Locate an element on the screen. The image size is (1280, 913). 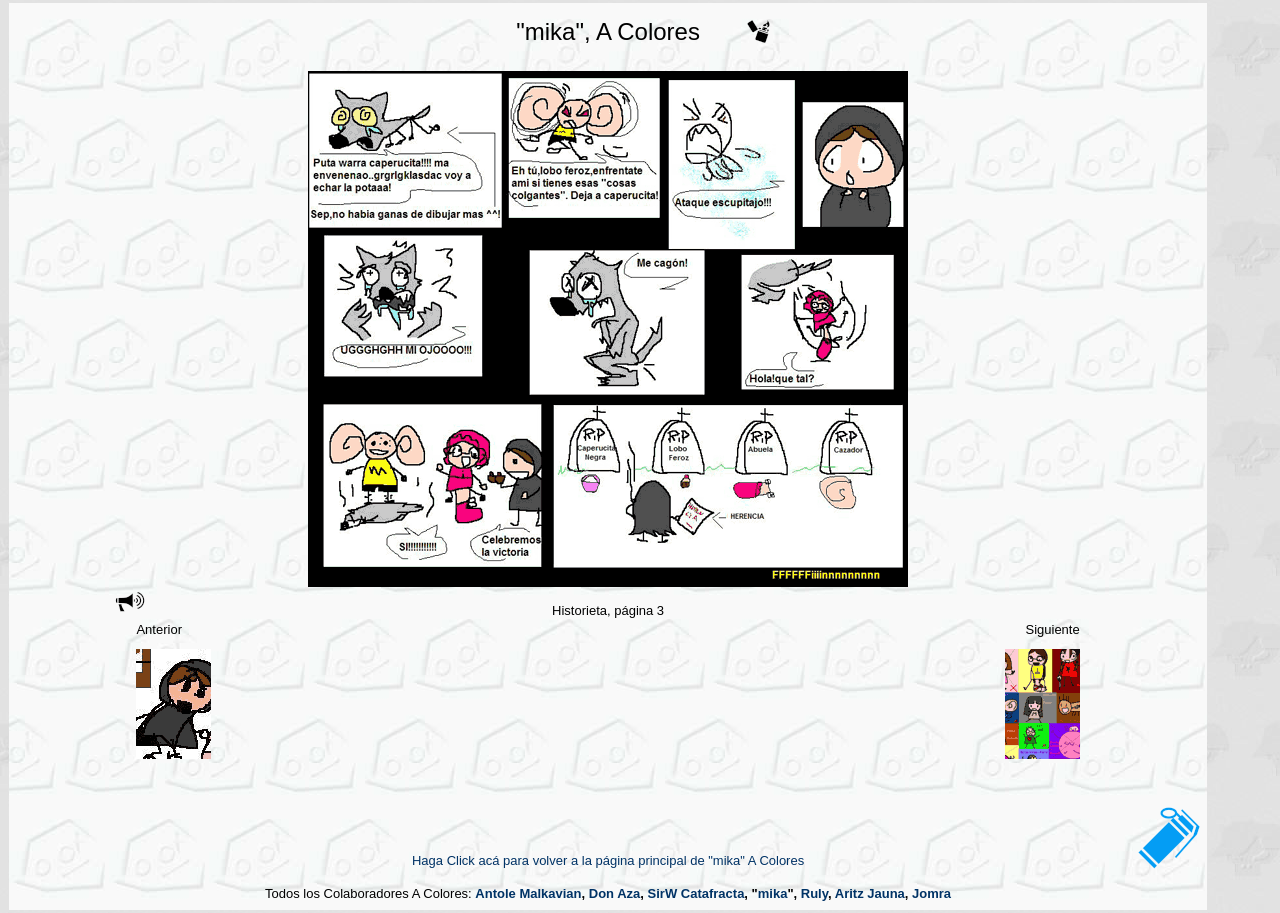
equip stun grenade weapon is located at coordinates (1169, 838).